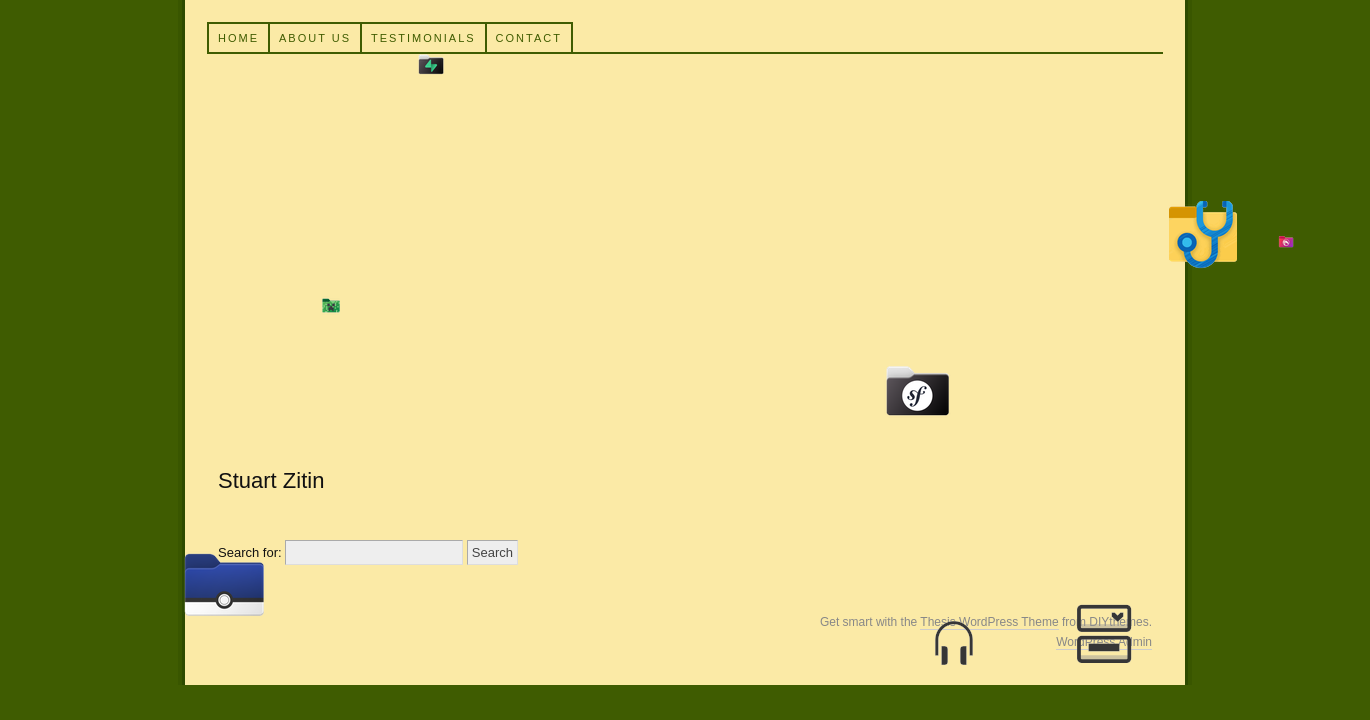  Describe the element at coordinates (224, 587) in the screenshot. I see `folder containing pokémon game files or saves` at that location.